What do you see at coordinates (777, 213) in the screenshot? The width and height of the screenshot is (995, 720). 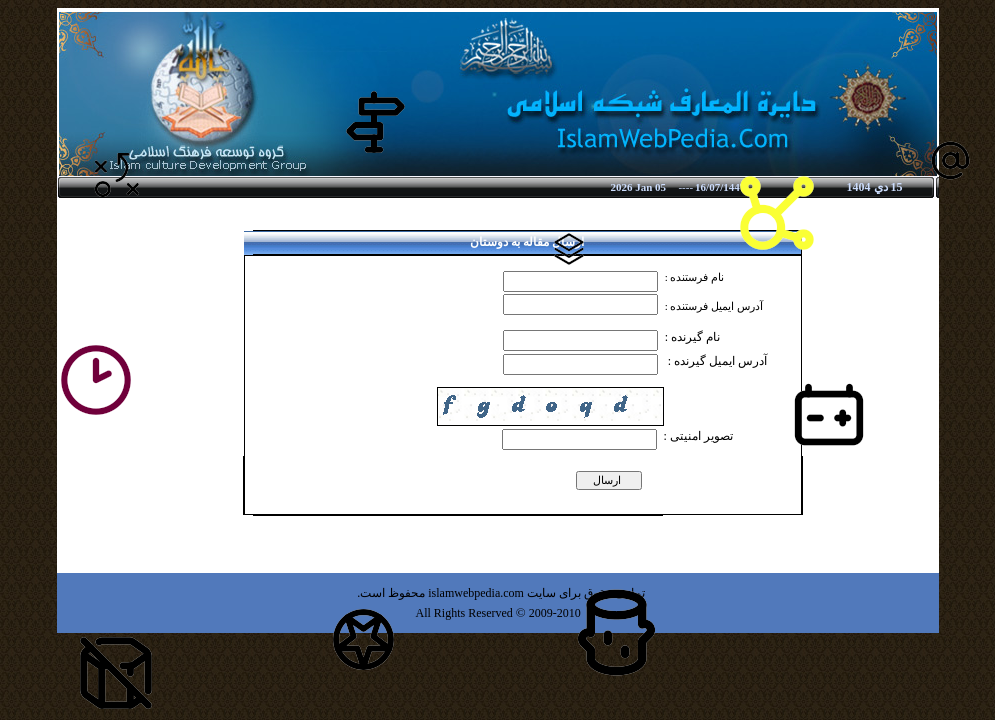 I see `access affiliate or referral program` at bounding box center [777, 213].